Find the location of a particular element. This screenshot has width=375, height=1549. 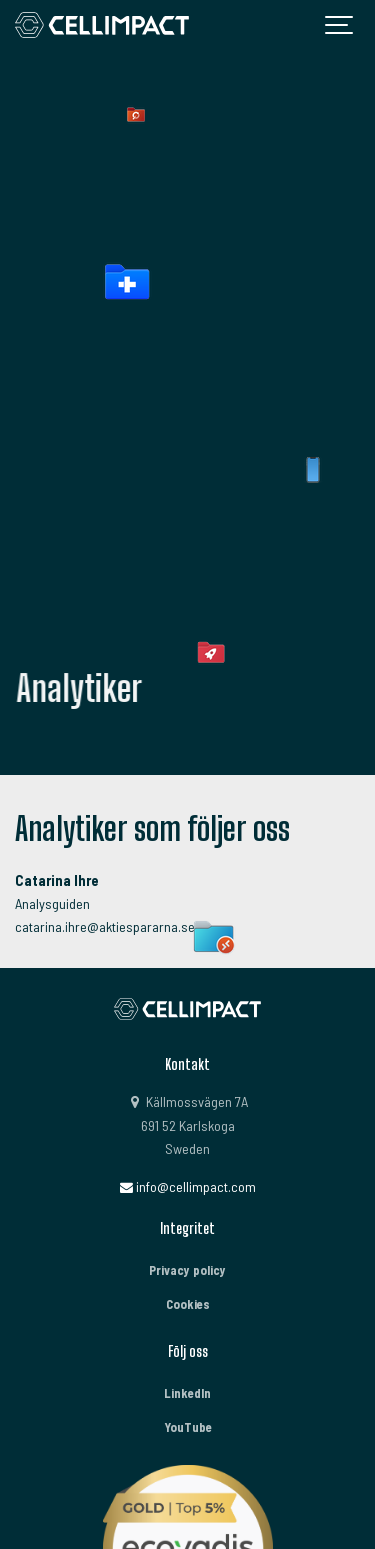

open folder containing microsoft remote desktop files is located at coordinates (213, 937).